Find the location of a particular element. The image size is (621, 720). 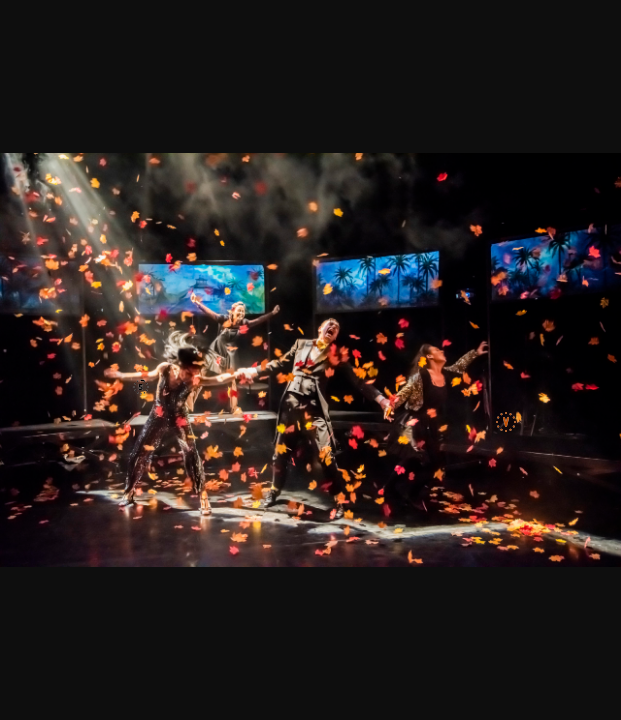

set timer or countdown for 5 minutes is located at coordinates (141, 387).